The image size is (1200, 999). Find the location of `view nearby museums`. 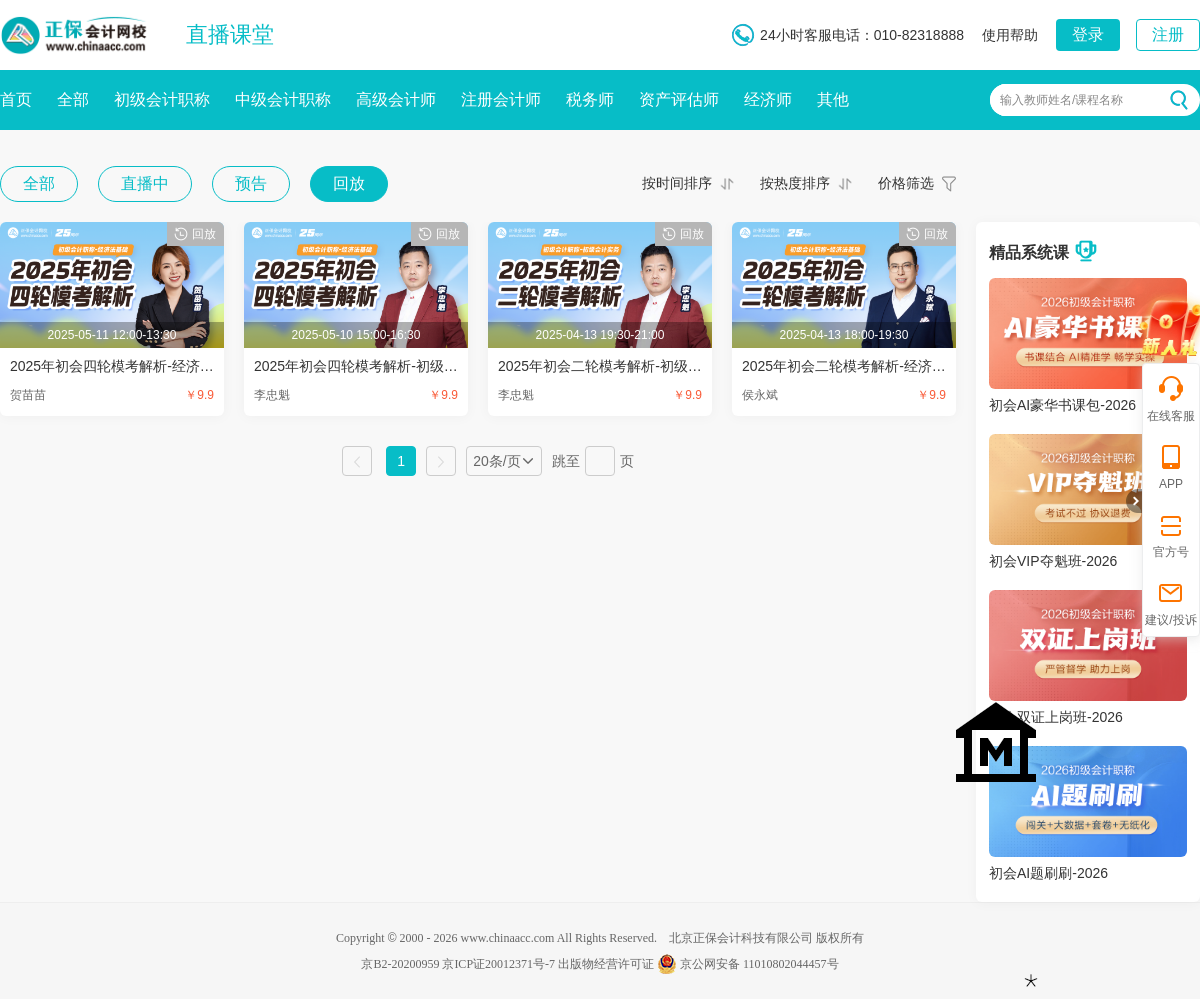

view nearby museums is located at coordinates (996, 742).